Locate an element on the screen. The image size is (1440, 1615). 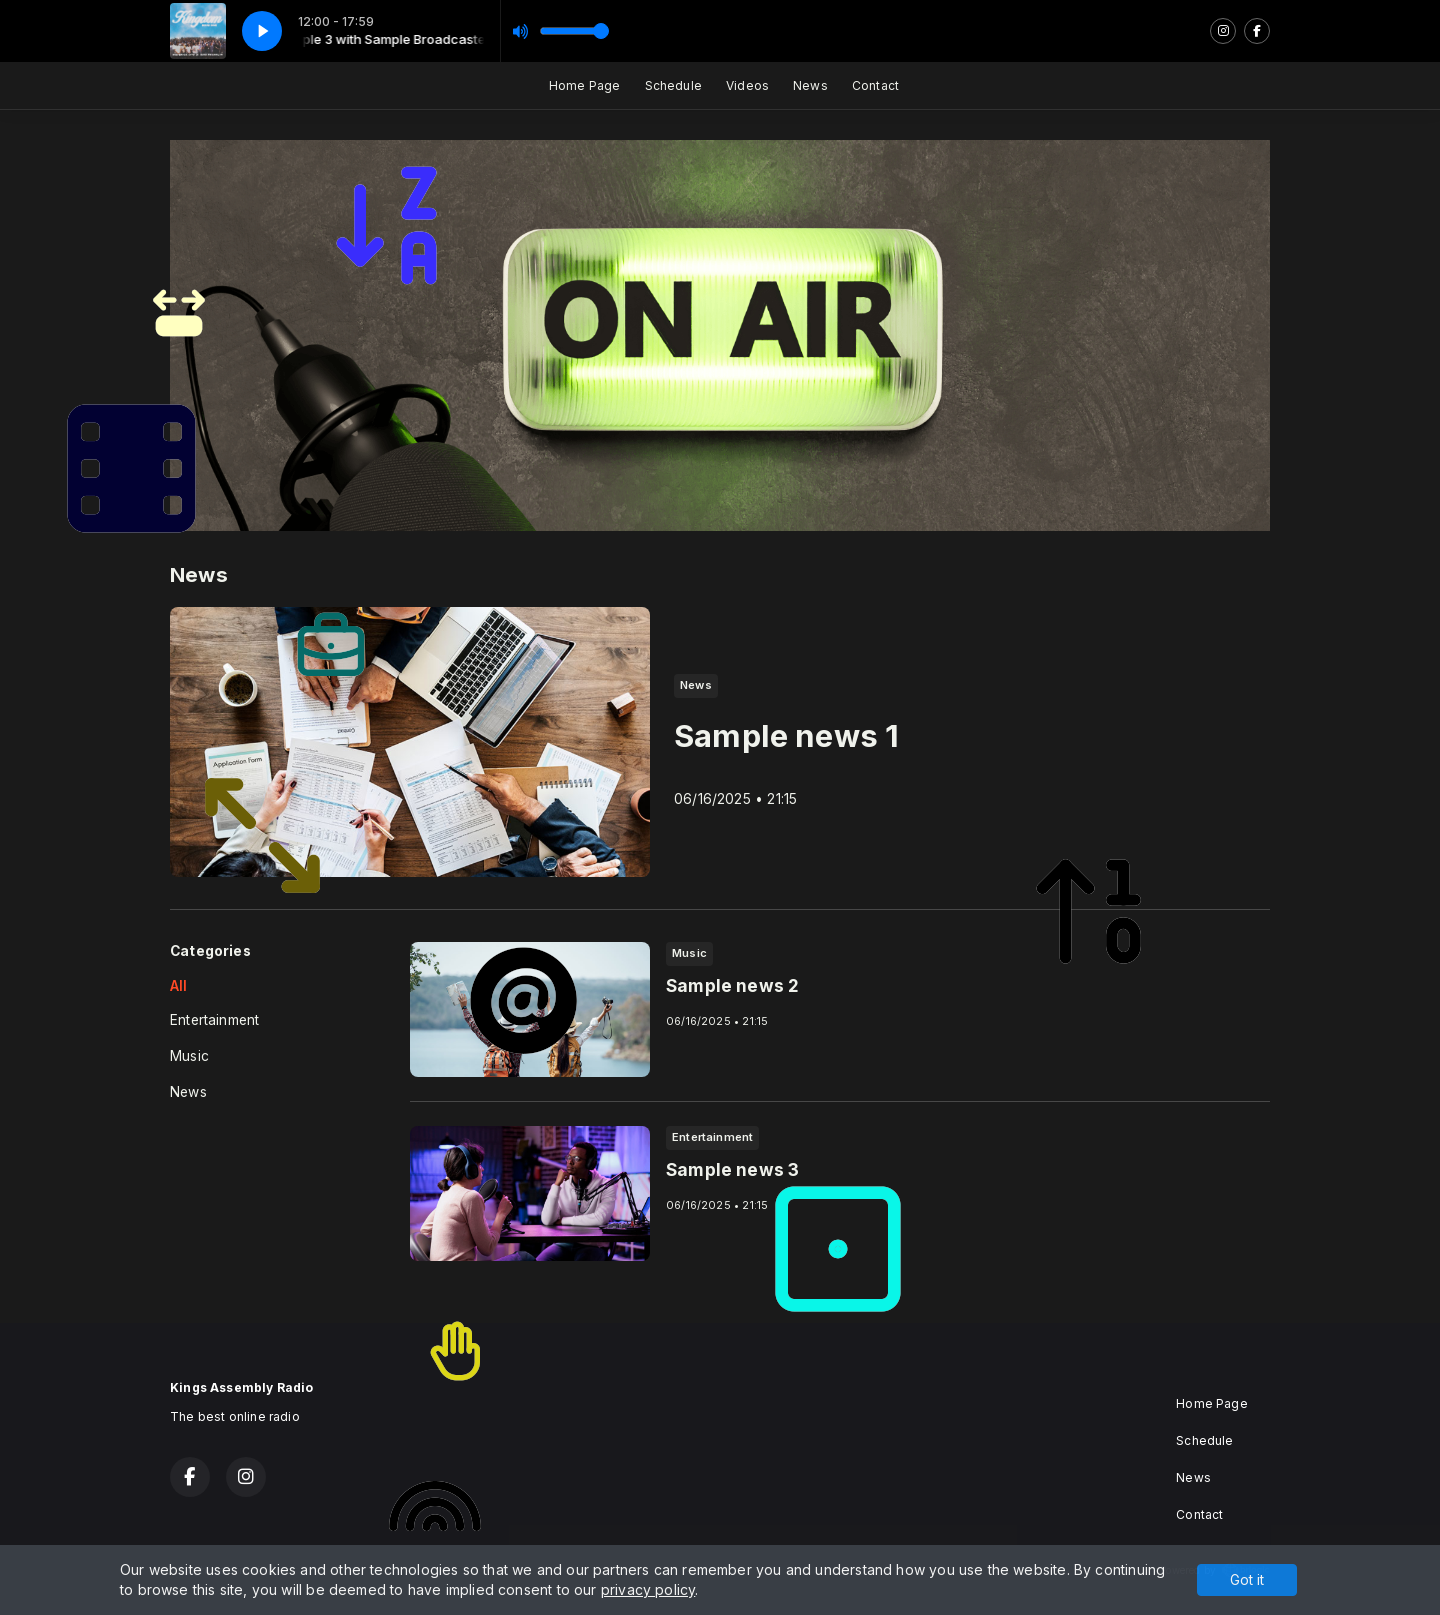
three-finger gesture control is located at coordinates (456, 1351).